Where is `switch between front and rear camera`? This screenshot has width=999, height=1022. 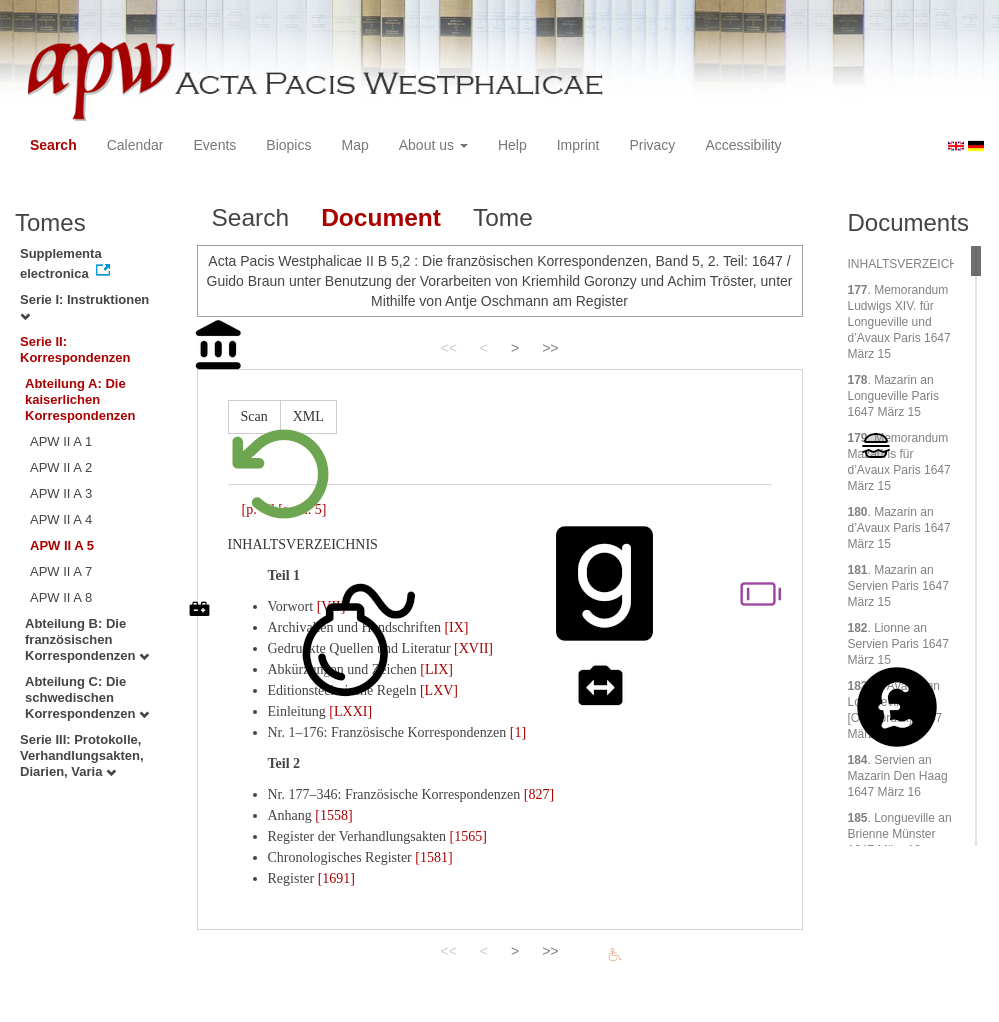
switch between front and rear camera is located at coordinates (600, 687).